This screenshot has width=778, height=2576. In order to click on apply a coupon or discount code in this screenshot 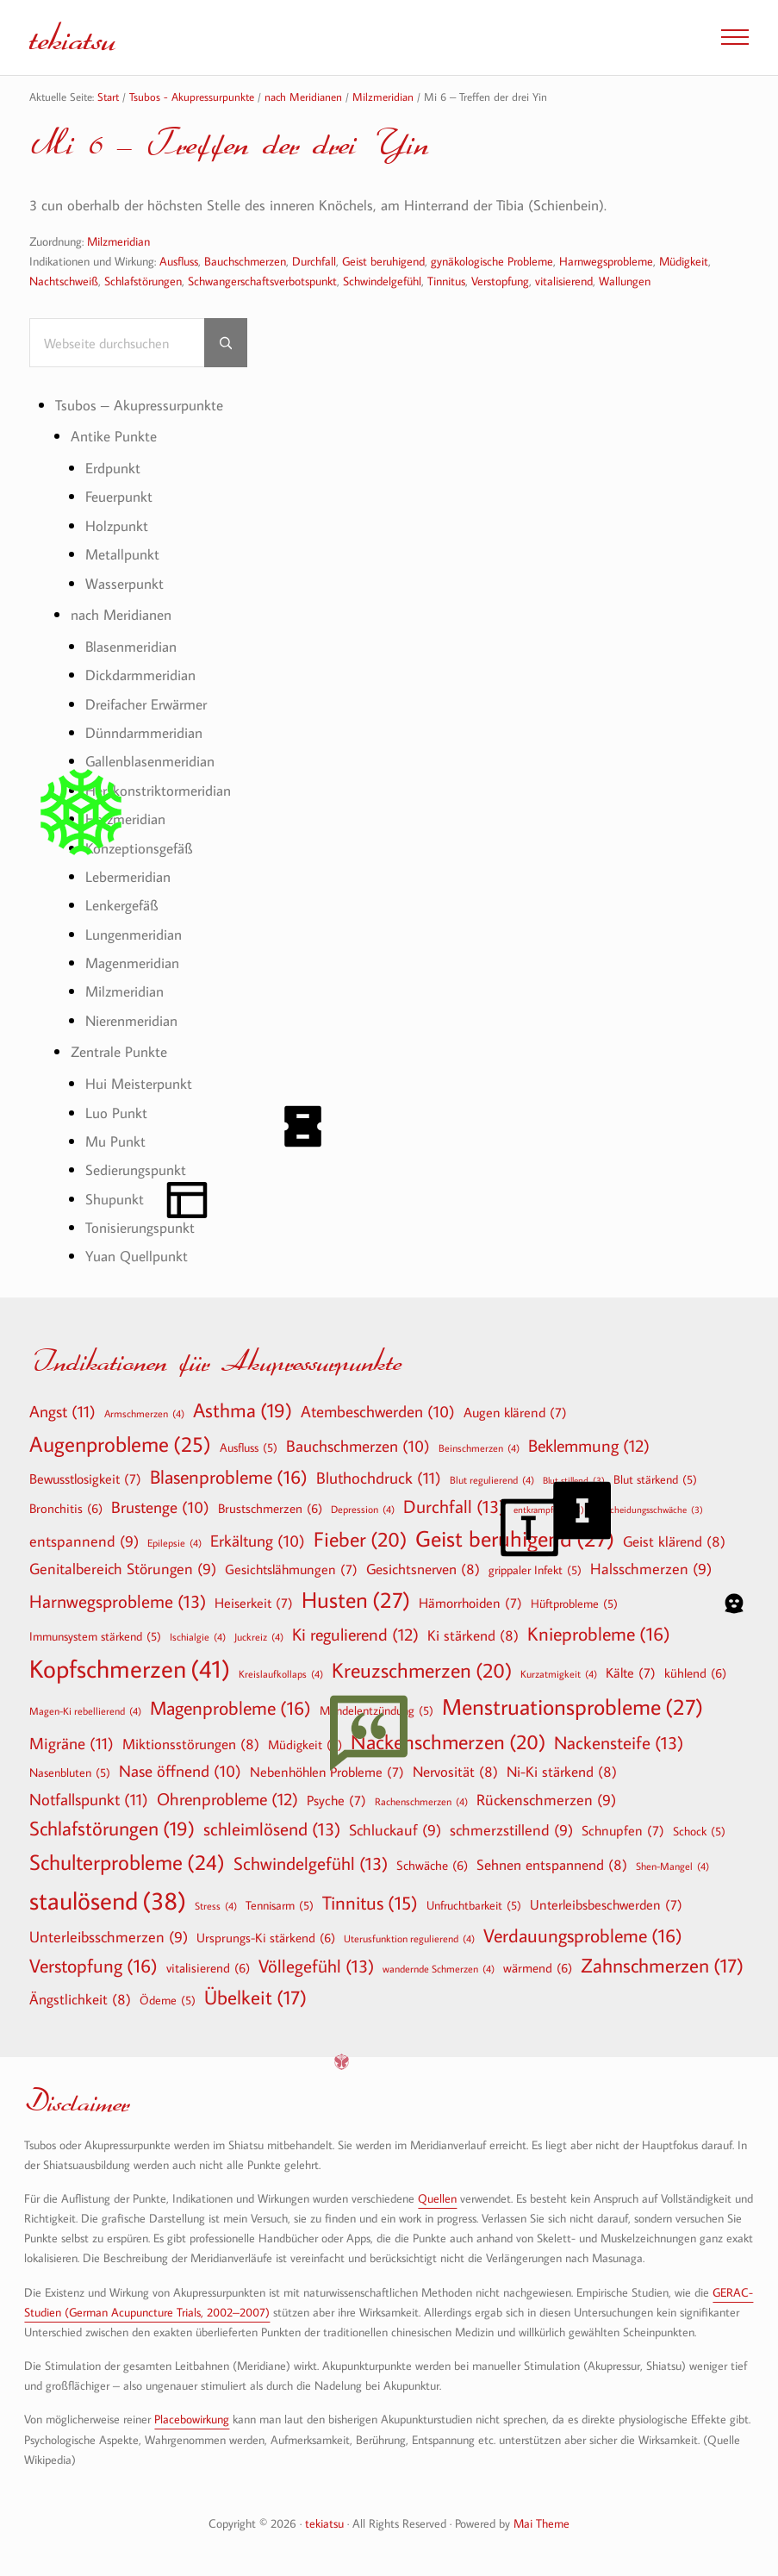, I will do `click(302, 1126)`.